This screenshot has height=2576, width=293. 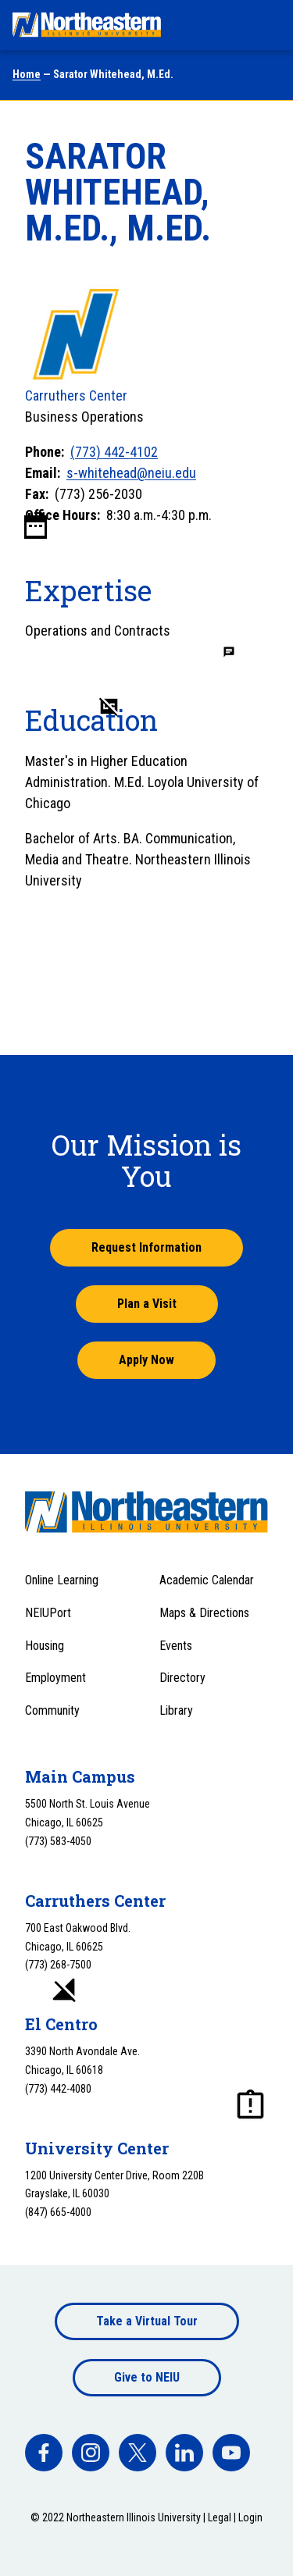 What do you see at coordinates (229, 652) in the screenshot?
I see `open chat or messaging` at bounding box center [229, 652].